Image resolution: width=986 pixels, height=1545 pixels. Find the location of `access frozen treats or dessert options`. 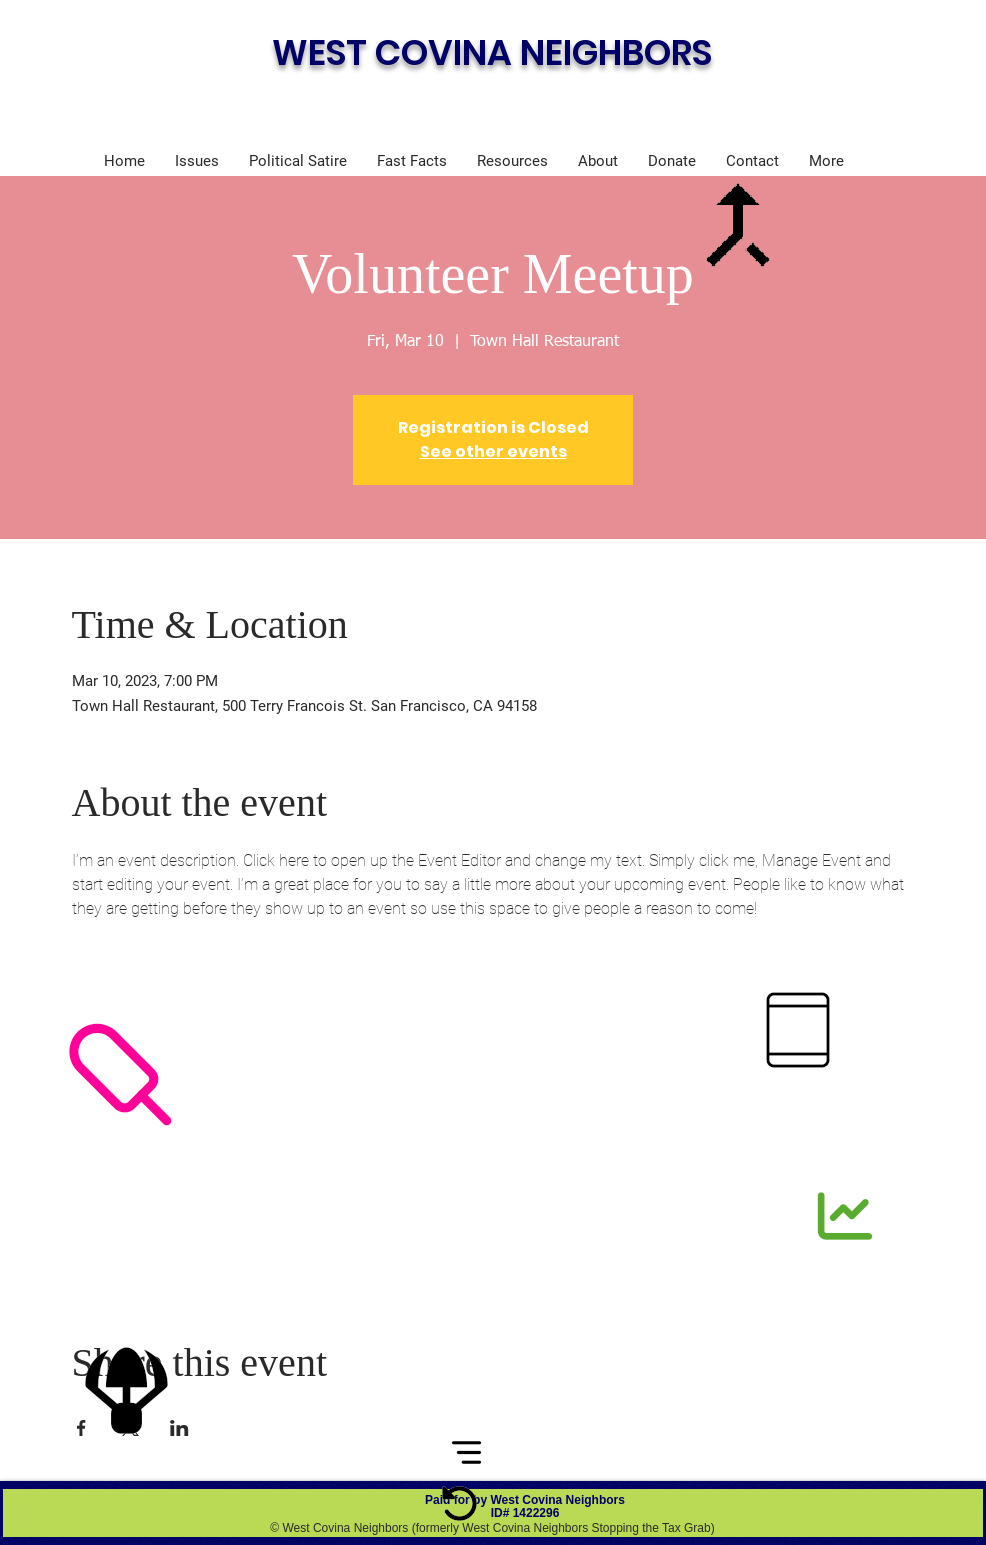

access frozen treats or dessert options is located at coordinates (120, 1074).